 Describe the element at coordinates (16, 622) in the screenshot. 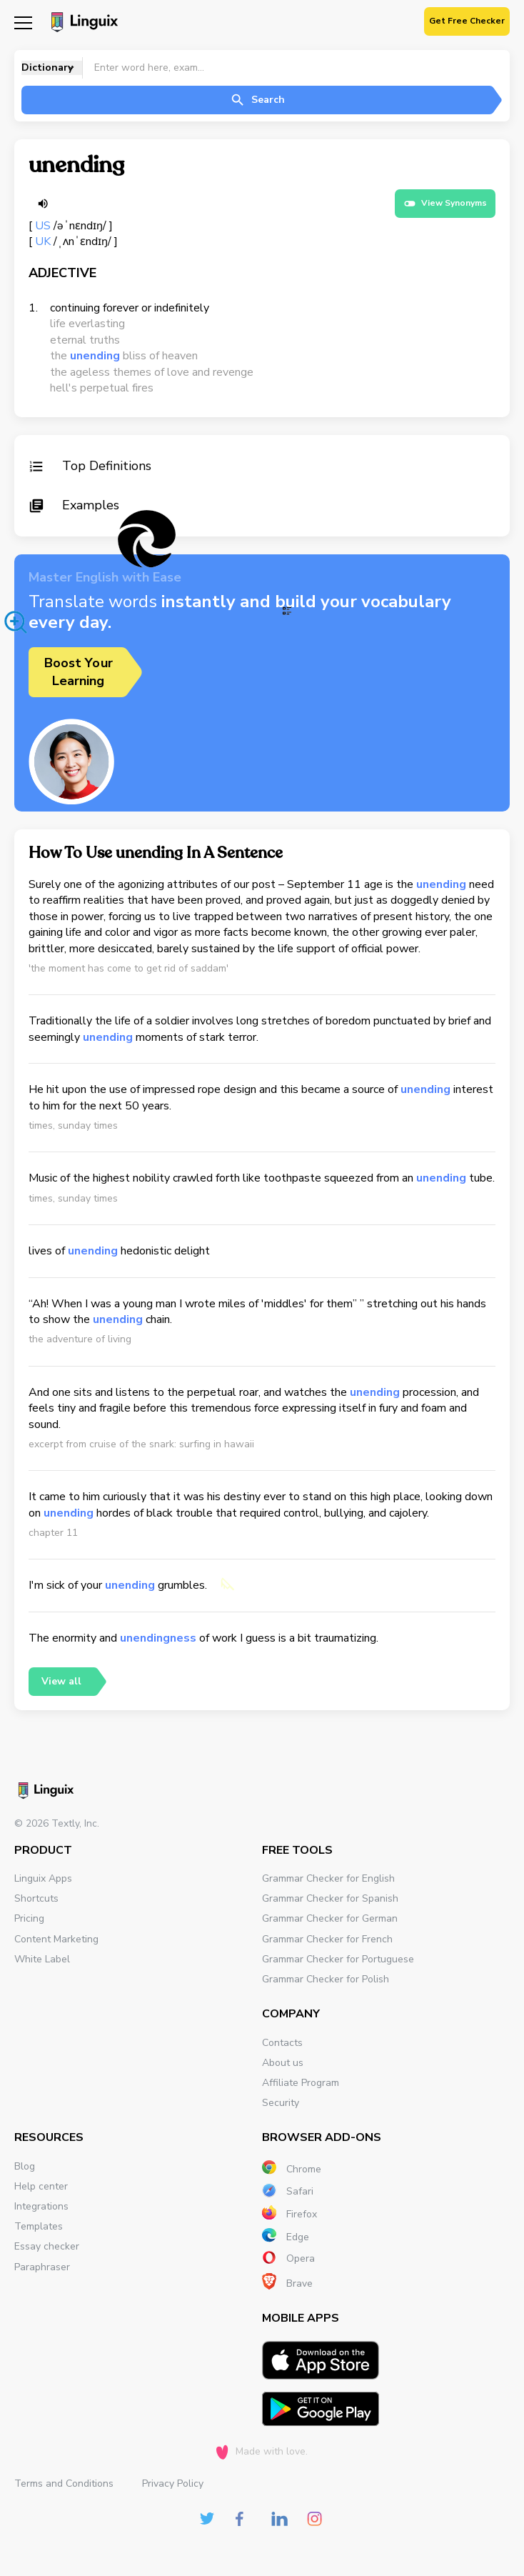

I see `zoom in on content` at that location.